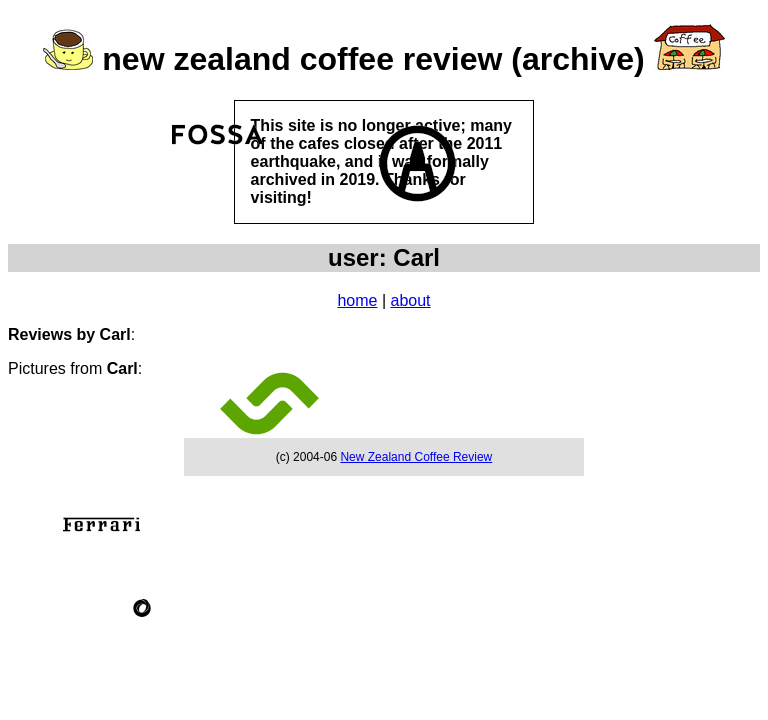  I want to click on sketch app logo, so click(417, 163).